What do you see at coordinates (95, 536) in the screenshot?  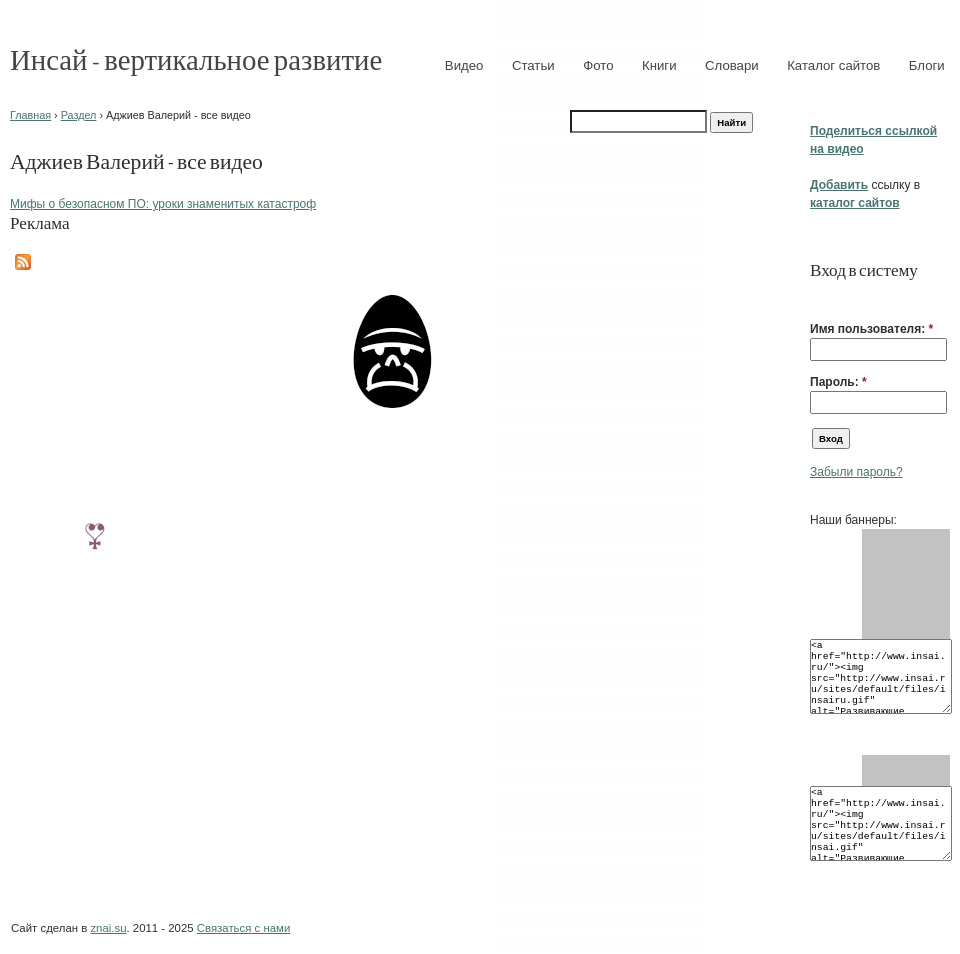 I see `select a holy or religious faction in a game` at bounding box center [95, 536].